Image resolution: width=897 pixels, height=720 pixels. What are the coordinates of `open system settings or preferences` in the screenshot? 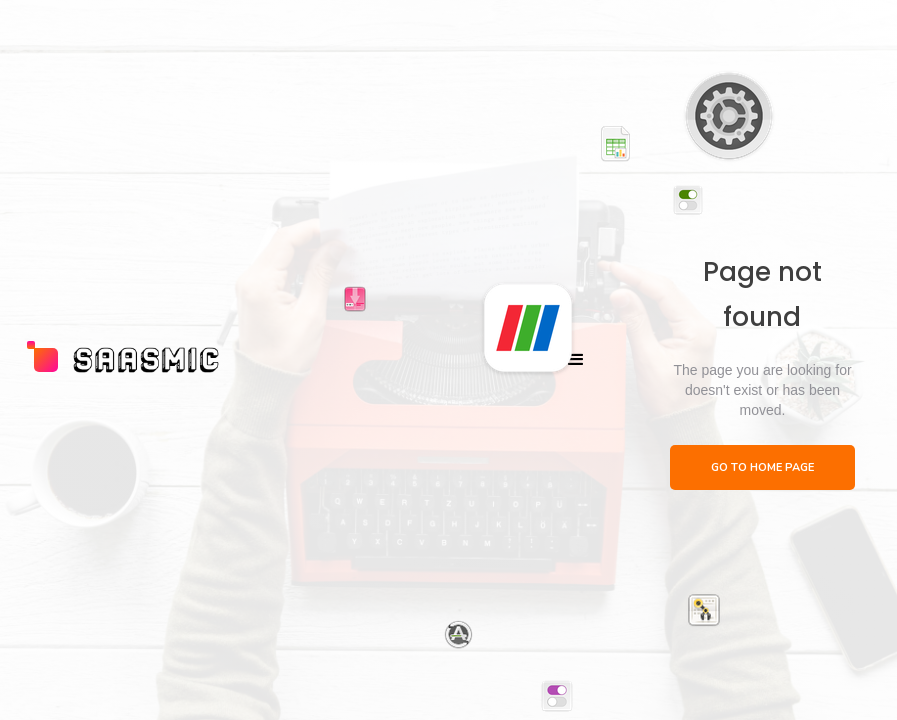 It's located at (557, 696).